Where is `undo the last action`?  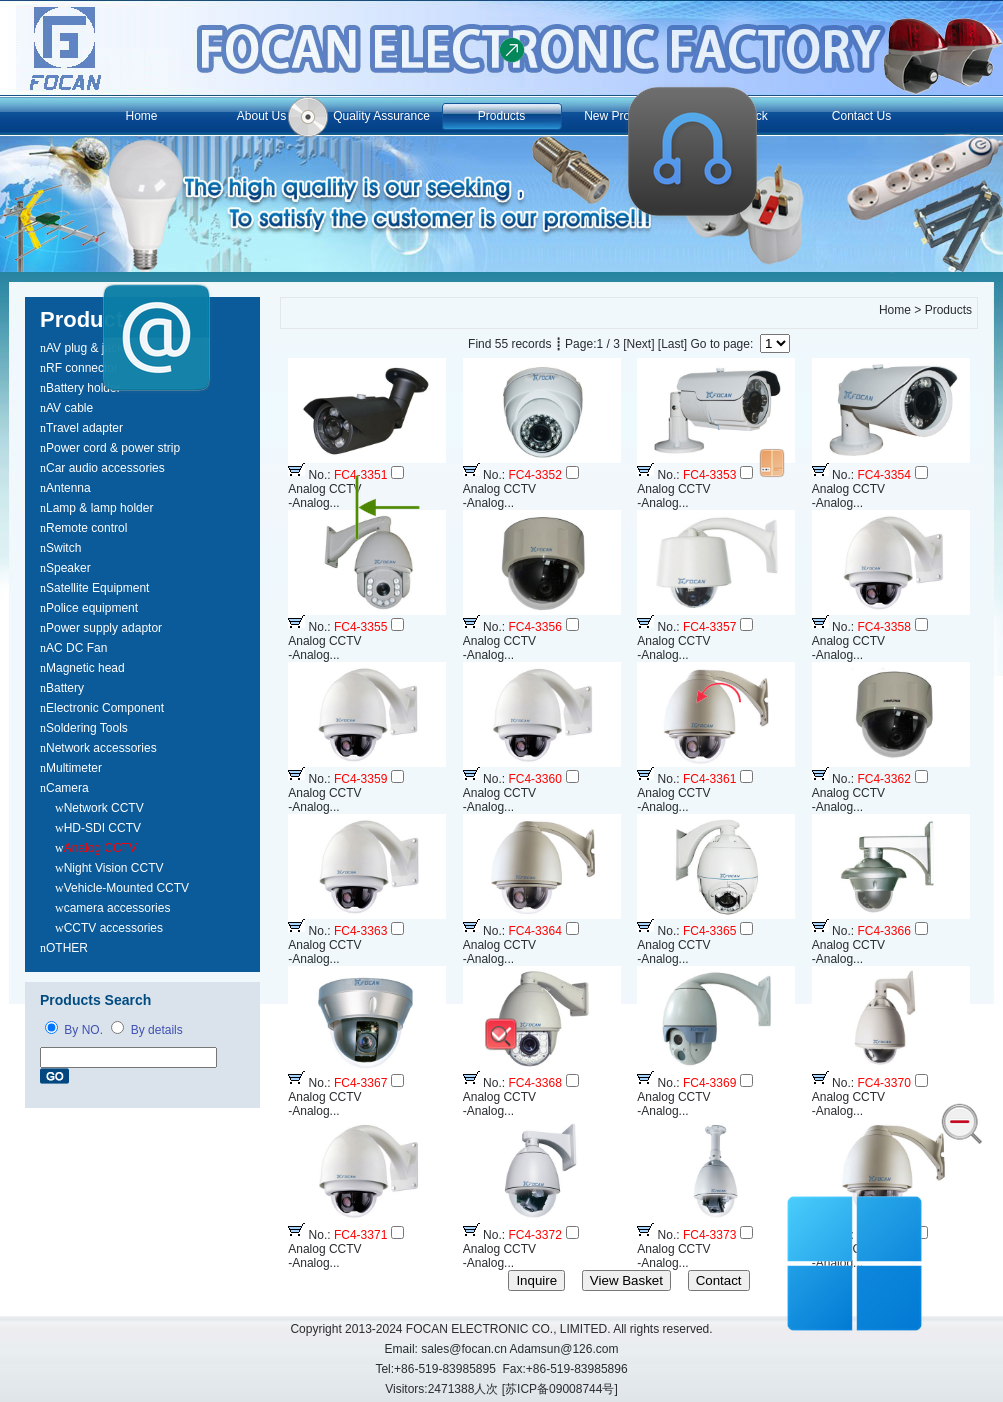 undo the last action is located at coordinates (718, 692).